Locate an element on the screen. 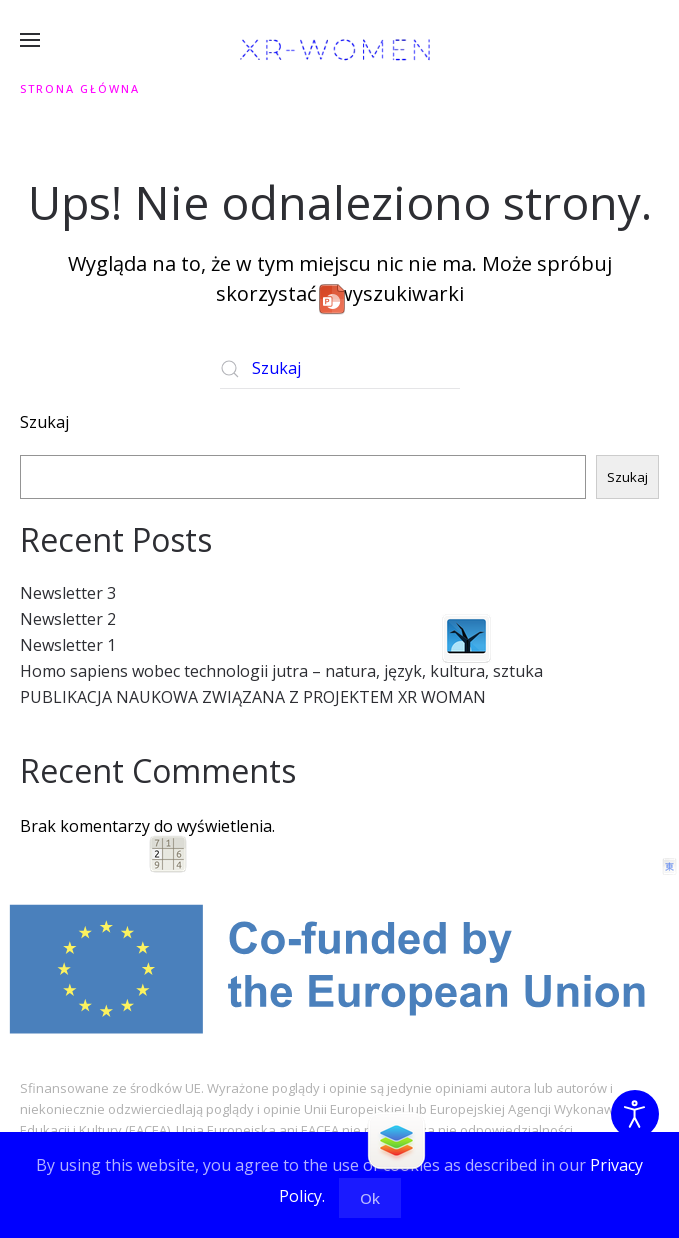 The height and width of the screenshot is (1238, 679). a powerpoint presentation file is located at coordinates (332, 299).